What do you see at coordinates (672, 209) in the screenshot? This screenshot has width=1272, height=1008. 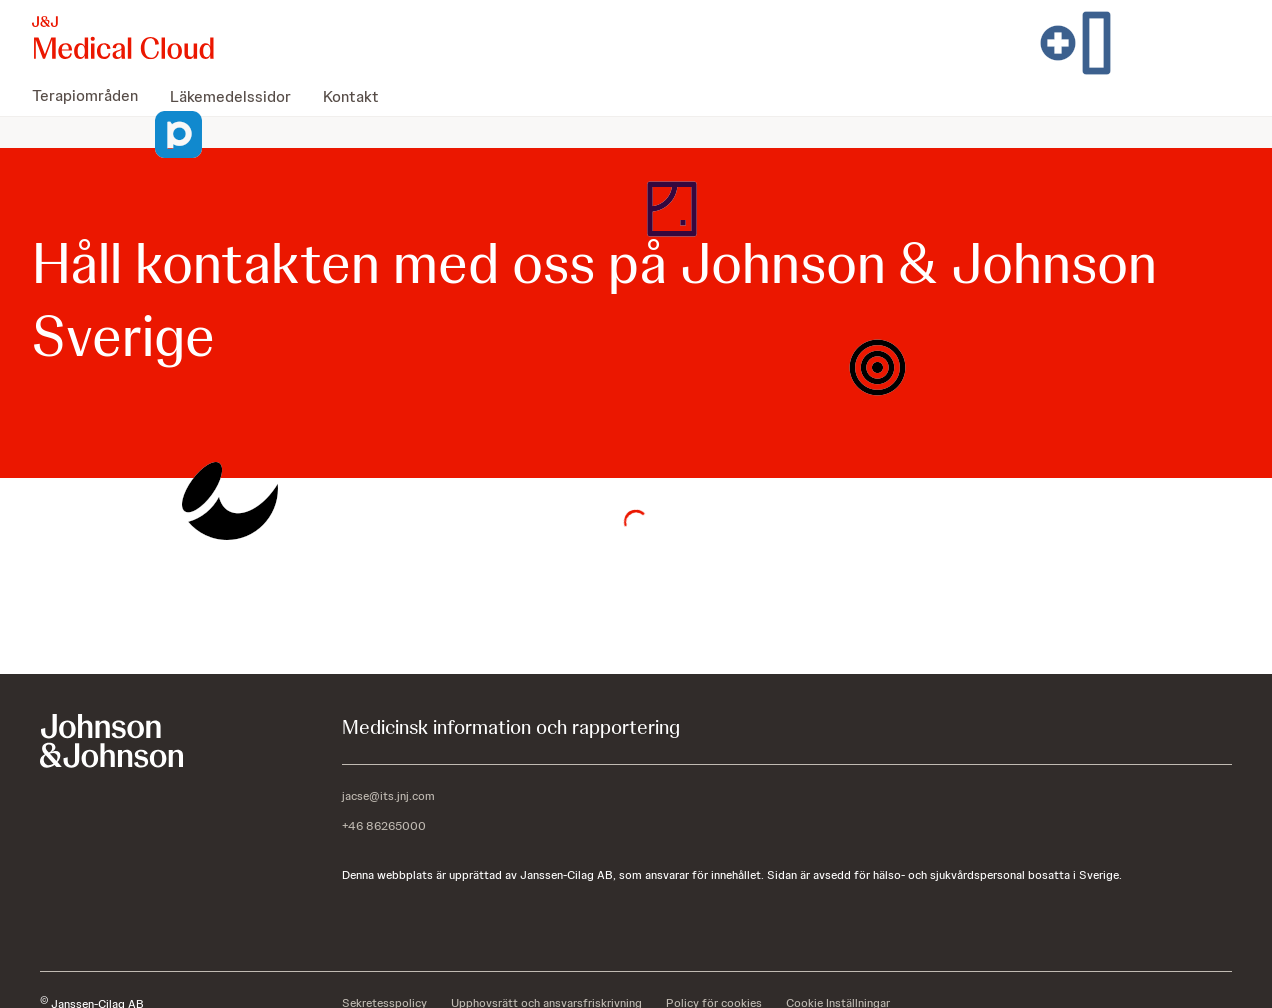 I see `access local storage or hard drive` at bounding box center [672, 209].